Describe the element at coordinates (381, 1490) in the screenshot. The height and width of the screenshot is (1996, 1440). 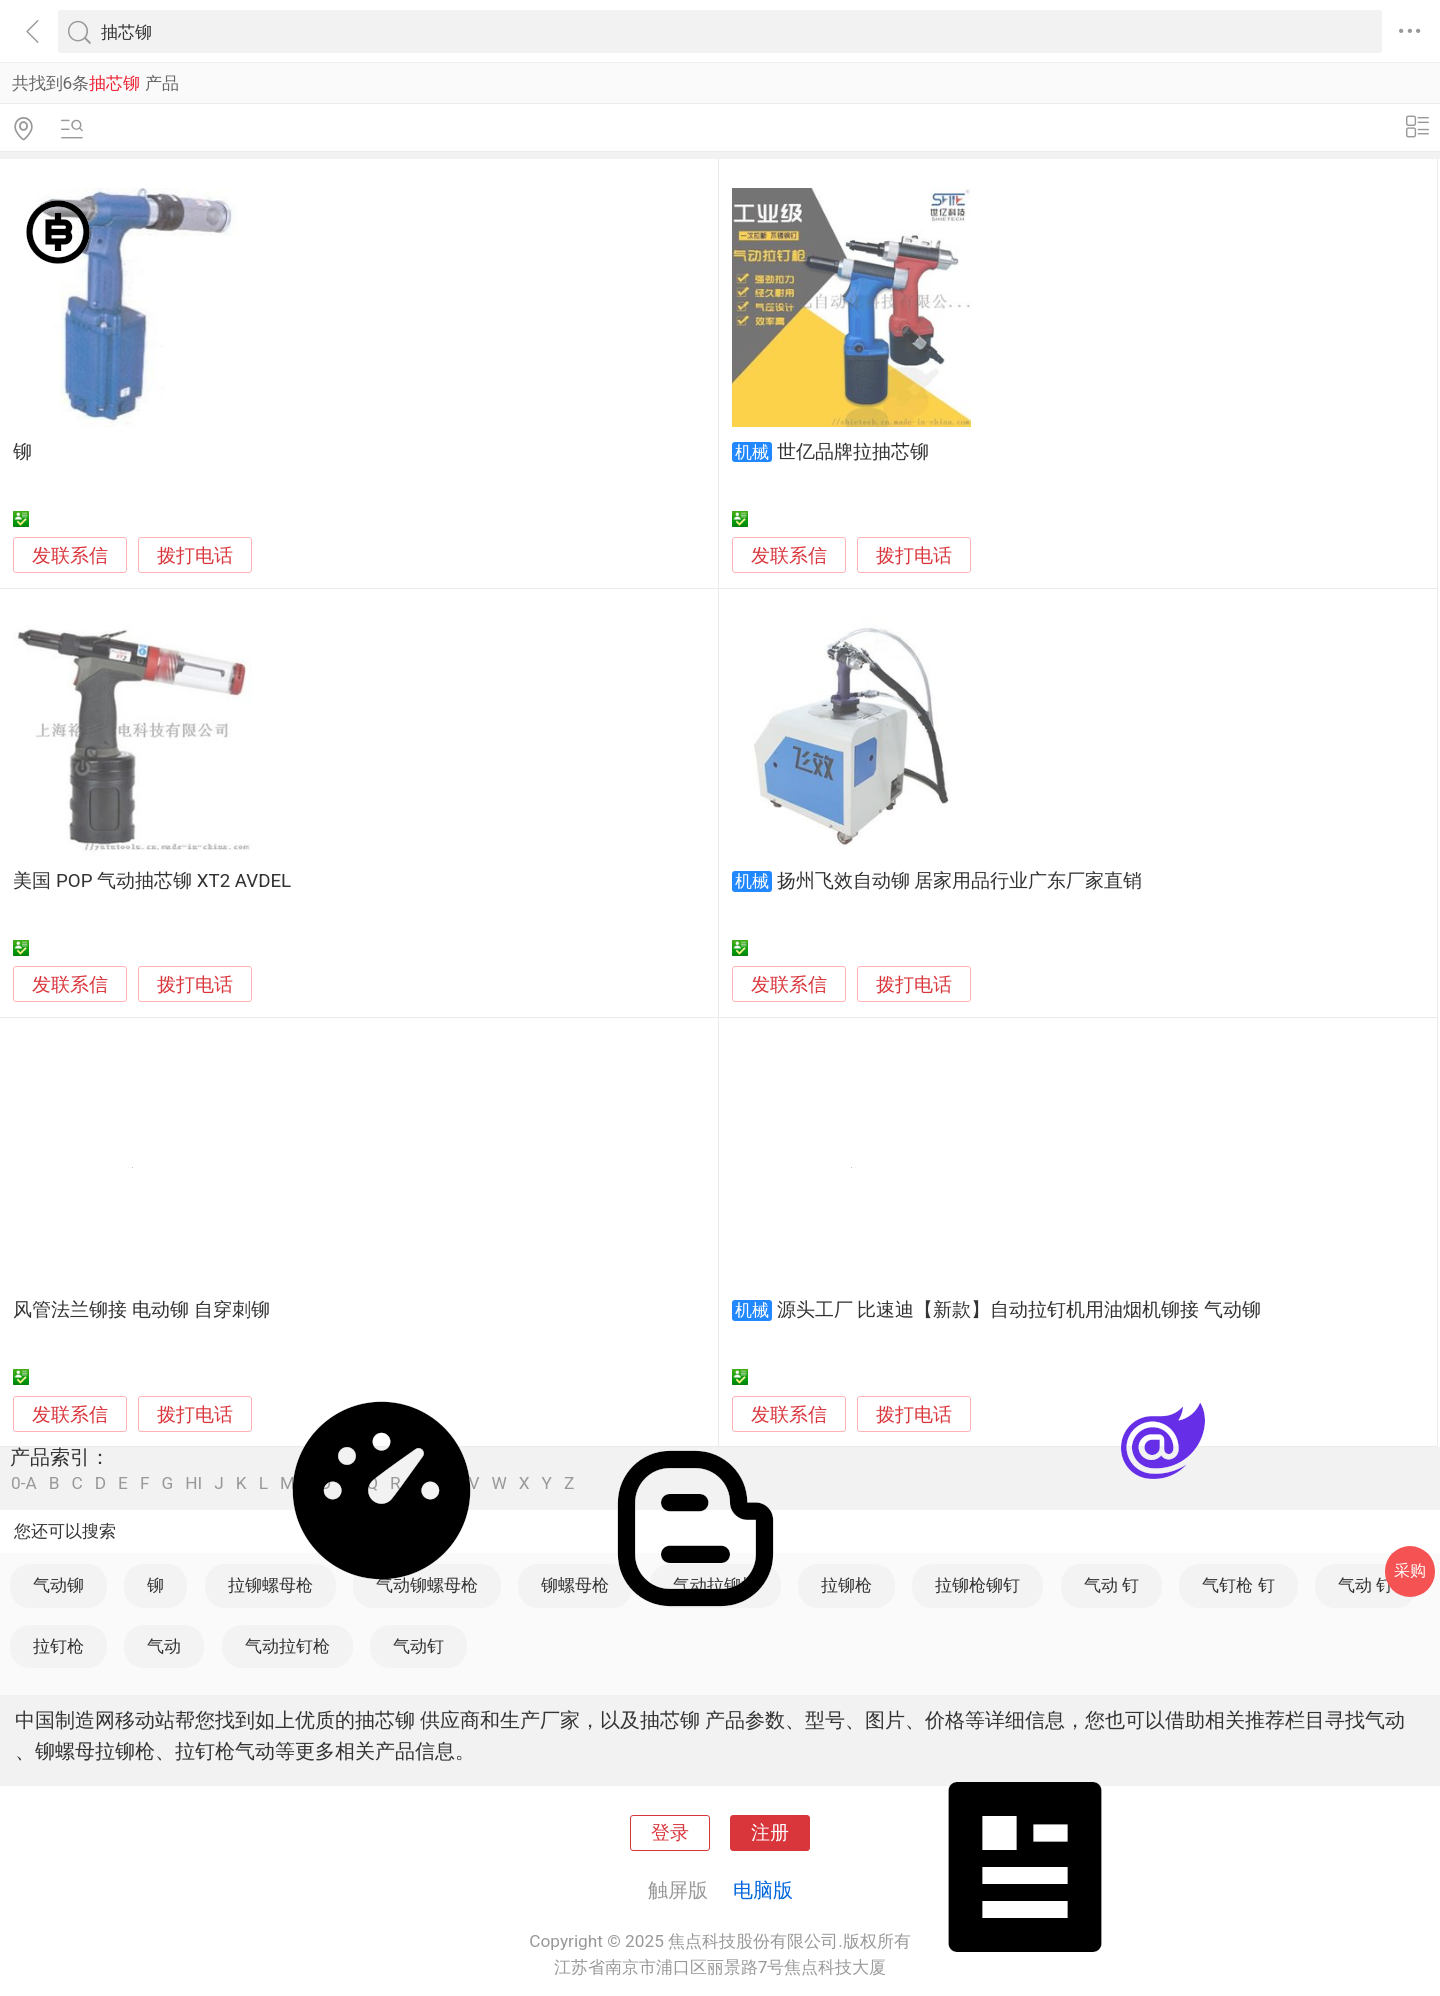
I see `open dashboard or control panel` at that location.